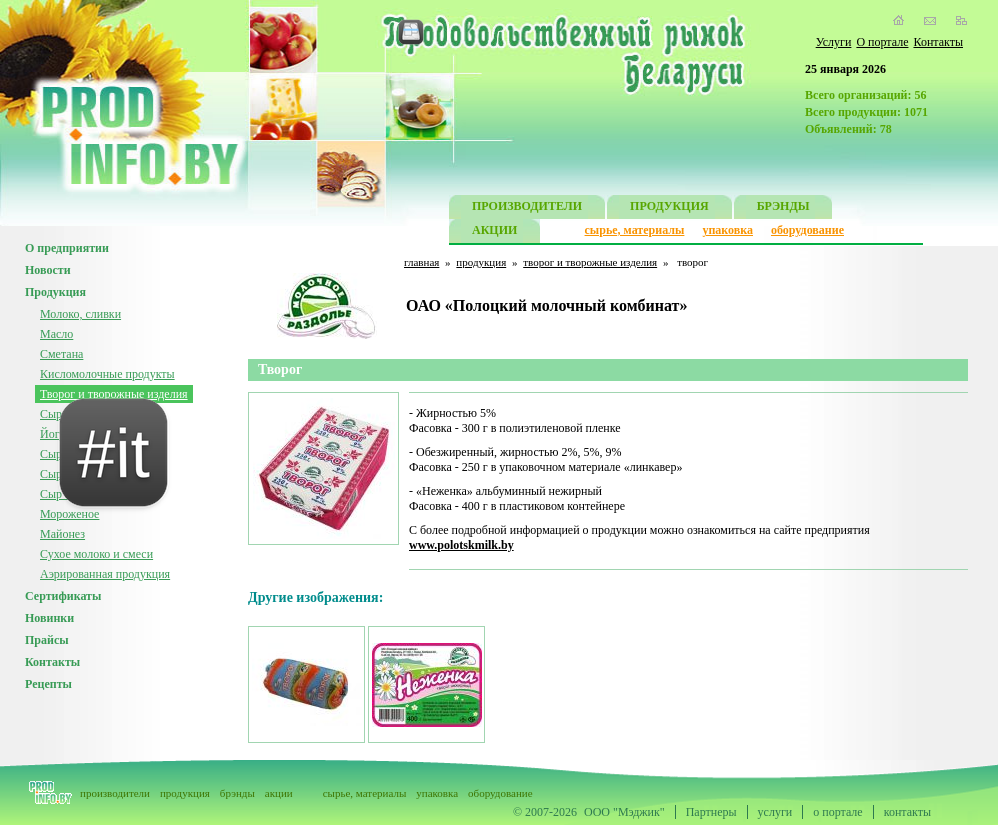 This screenshot has width=998, height=825. Describe the element at coordinates (113, 452) in the screenshot. I see `open hashit, a file hashing utility app` at that location.